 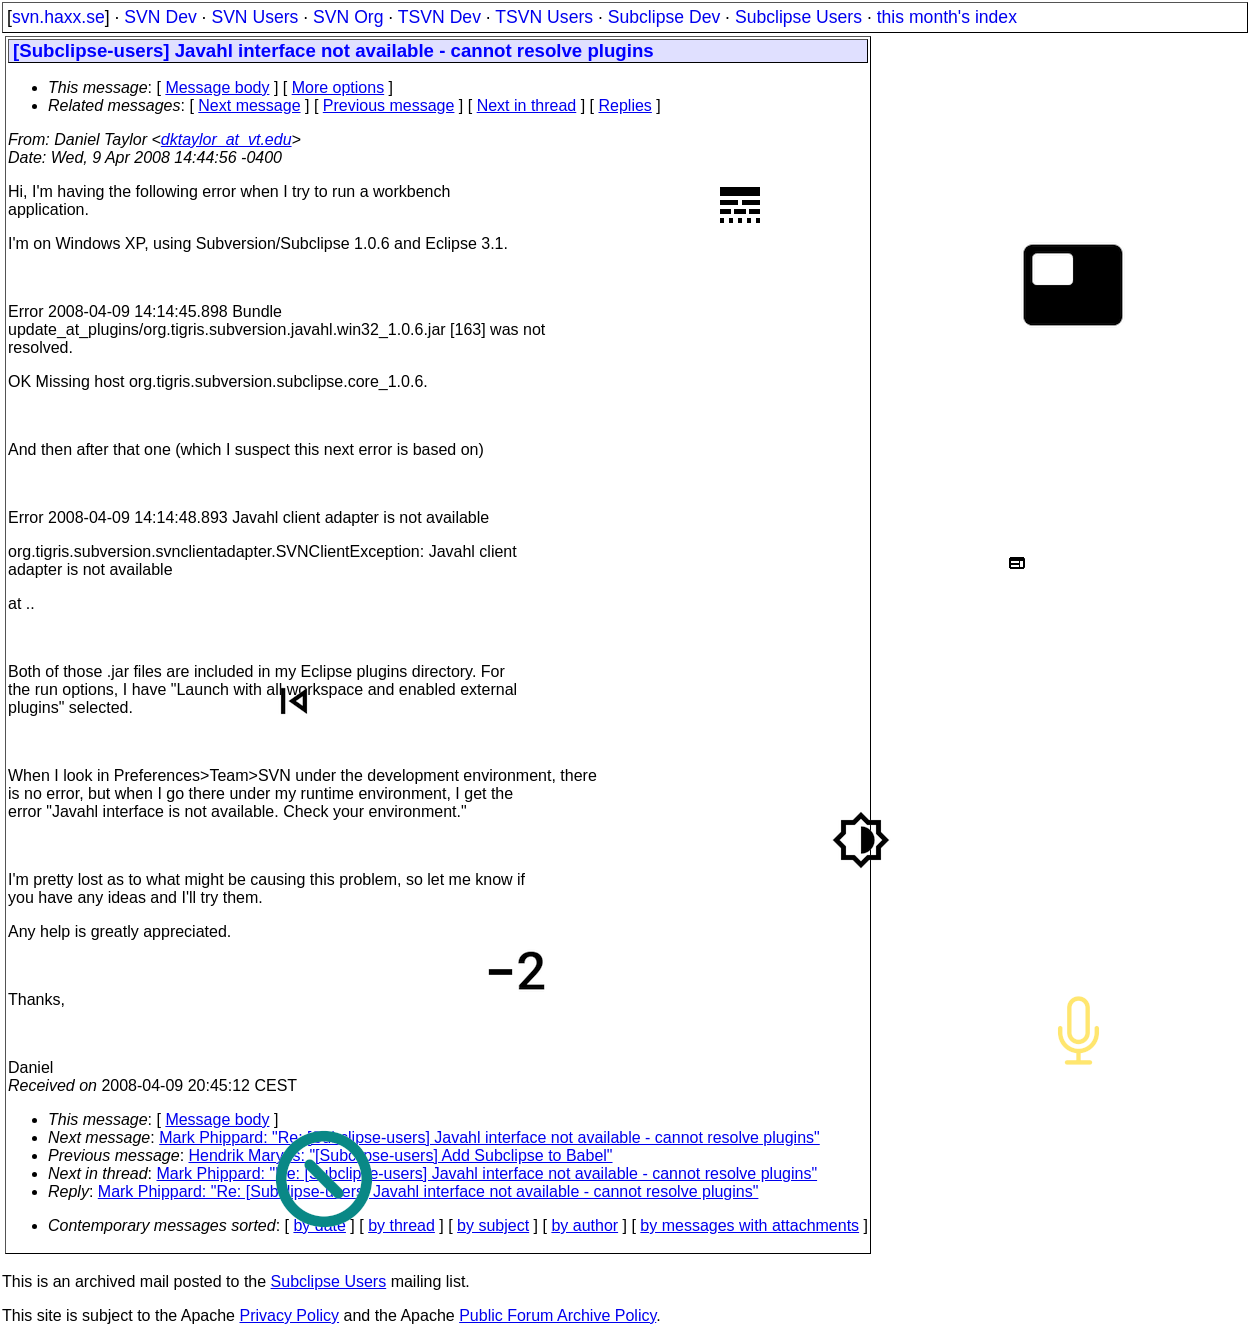 What do you see at coordinates (861, 840) in the screenshot?
I see `adjust screen brightness settings` at bounding box center [861, 840].